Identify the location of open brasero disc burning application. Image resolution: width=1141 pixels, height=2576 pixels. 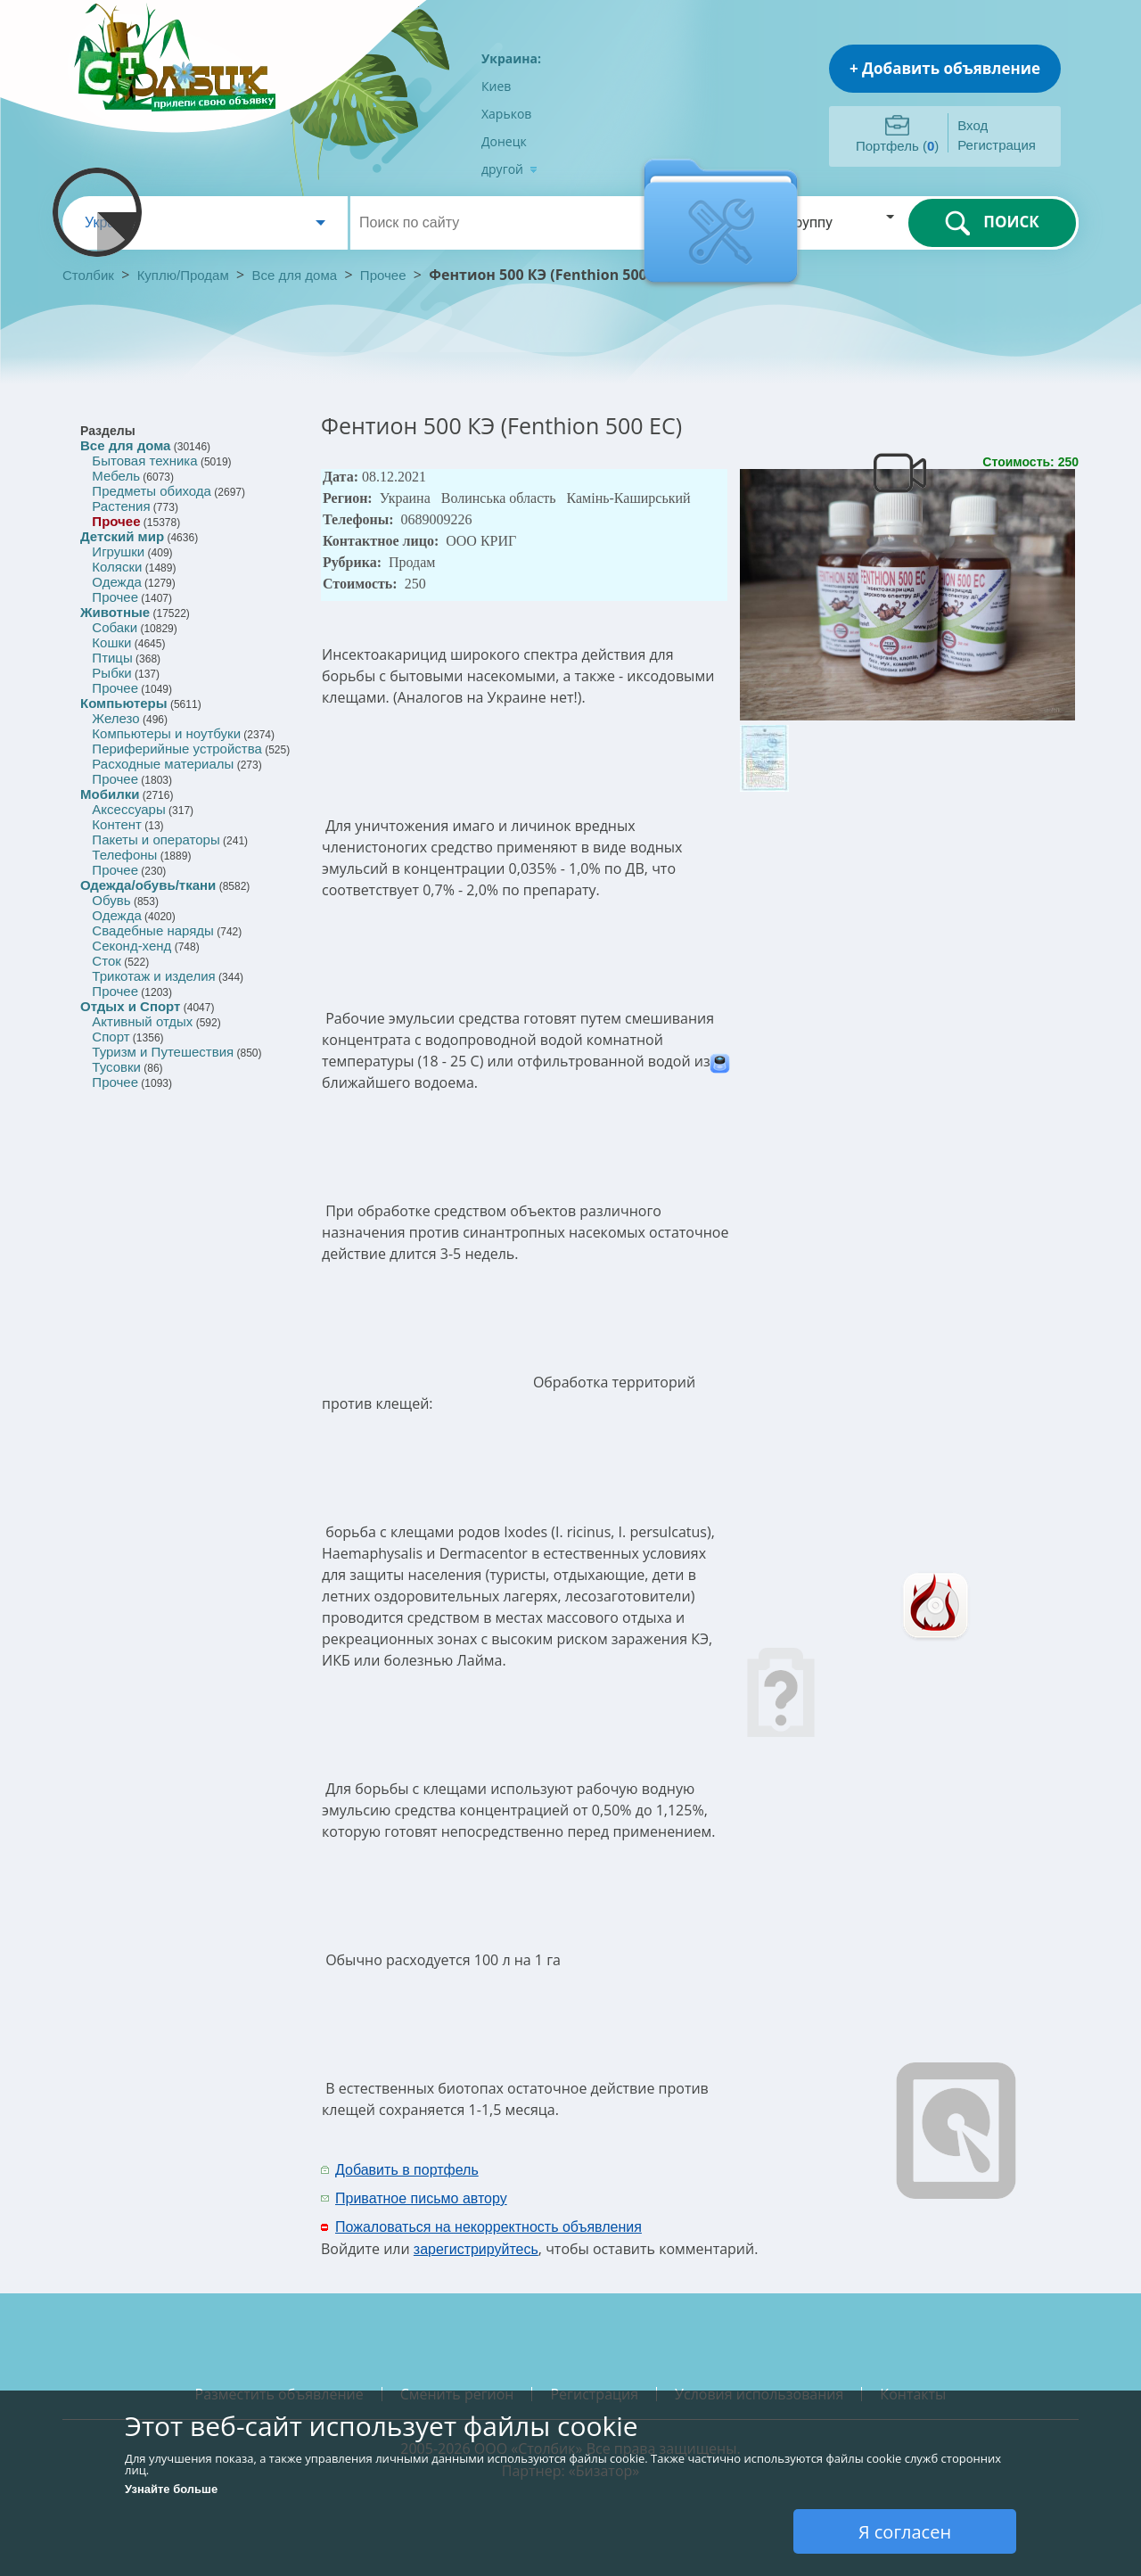
(935, 1605).